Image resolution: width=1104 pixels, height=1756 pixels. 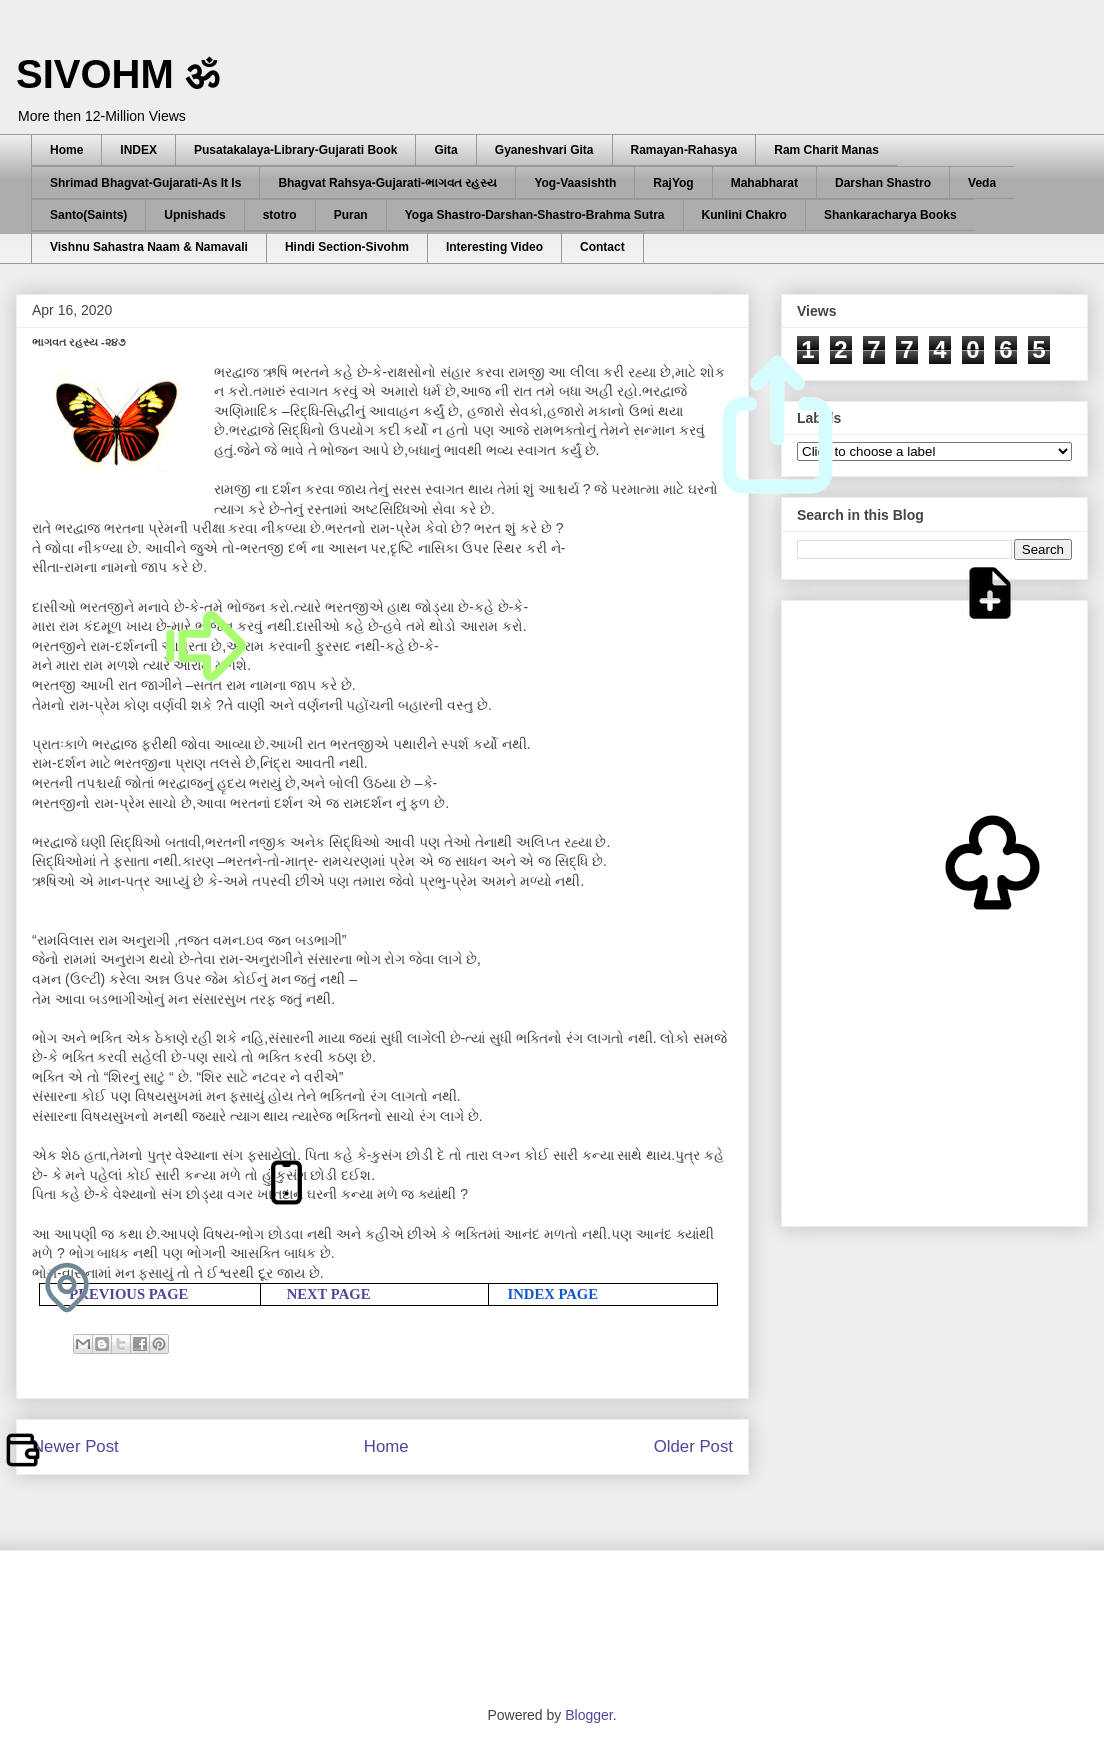 What do you see at coordinates (67, 1287) in the screenshot?
I see `view or set a location on the map` at bounding box center [67, 1287].